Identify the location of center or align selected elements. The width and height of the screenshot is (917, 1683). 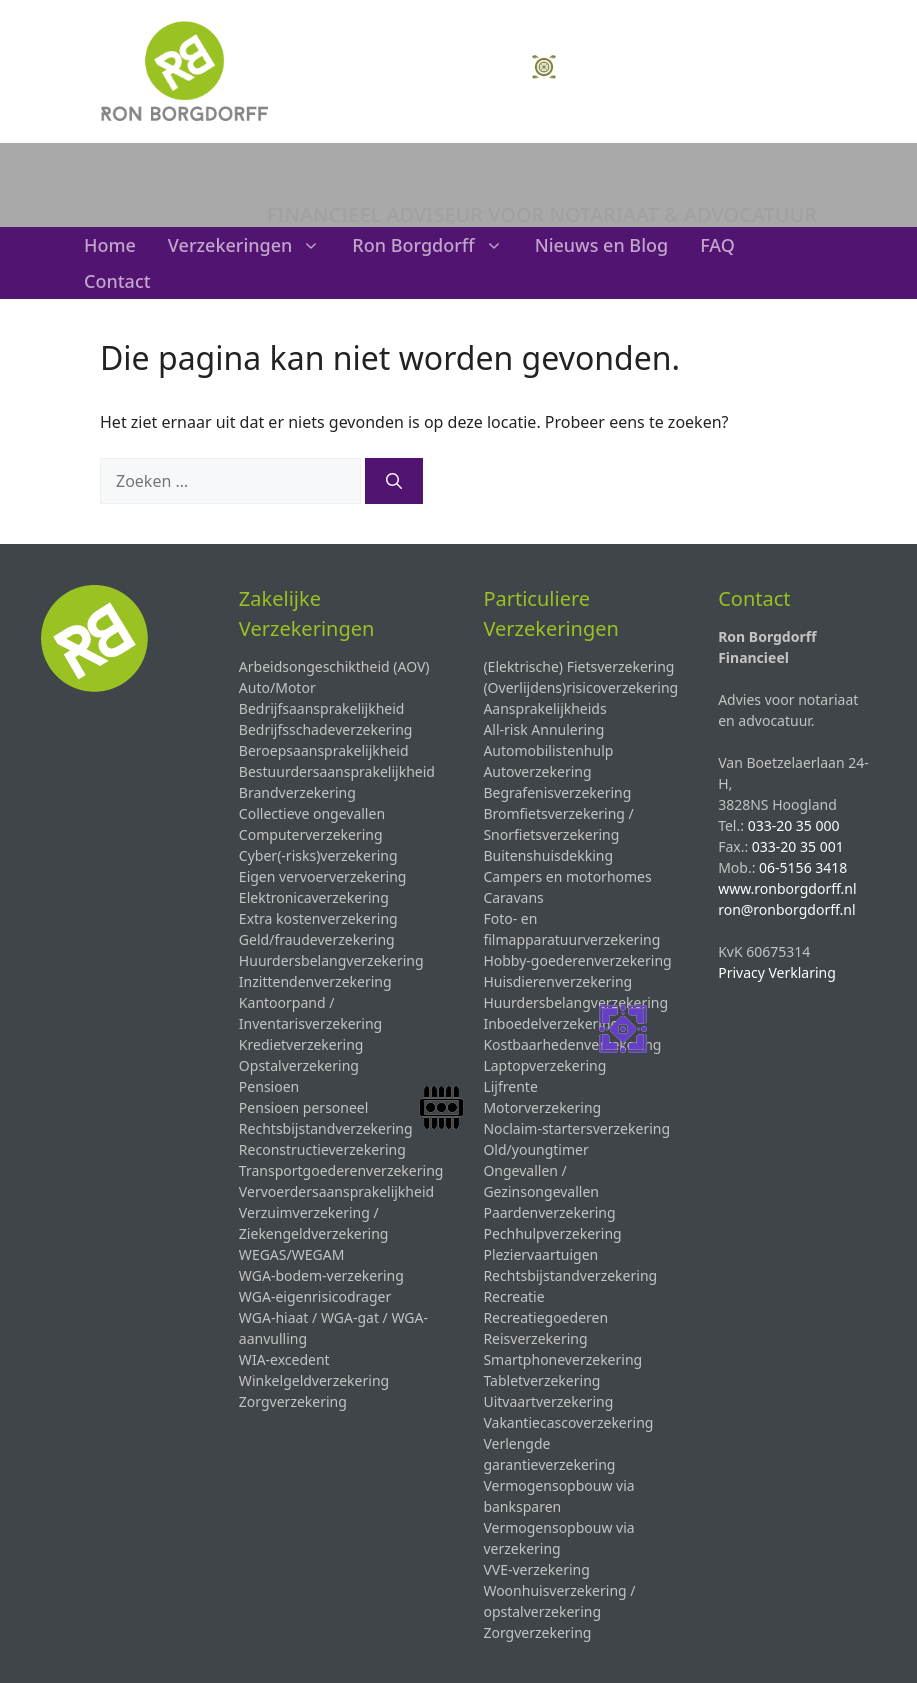
(623, 1029).